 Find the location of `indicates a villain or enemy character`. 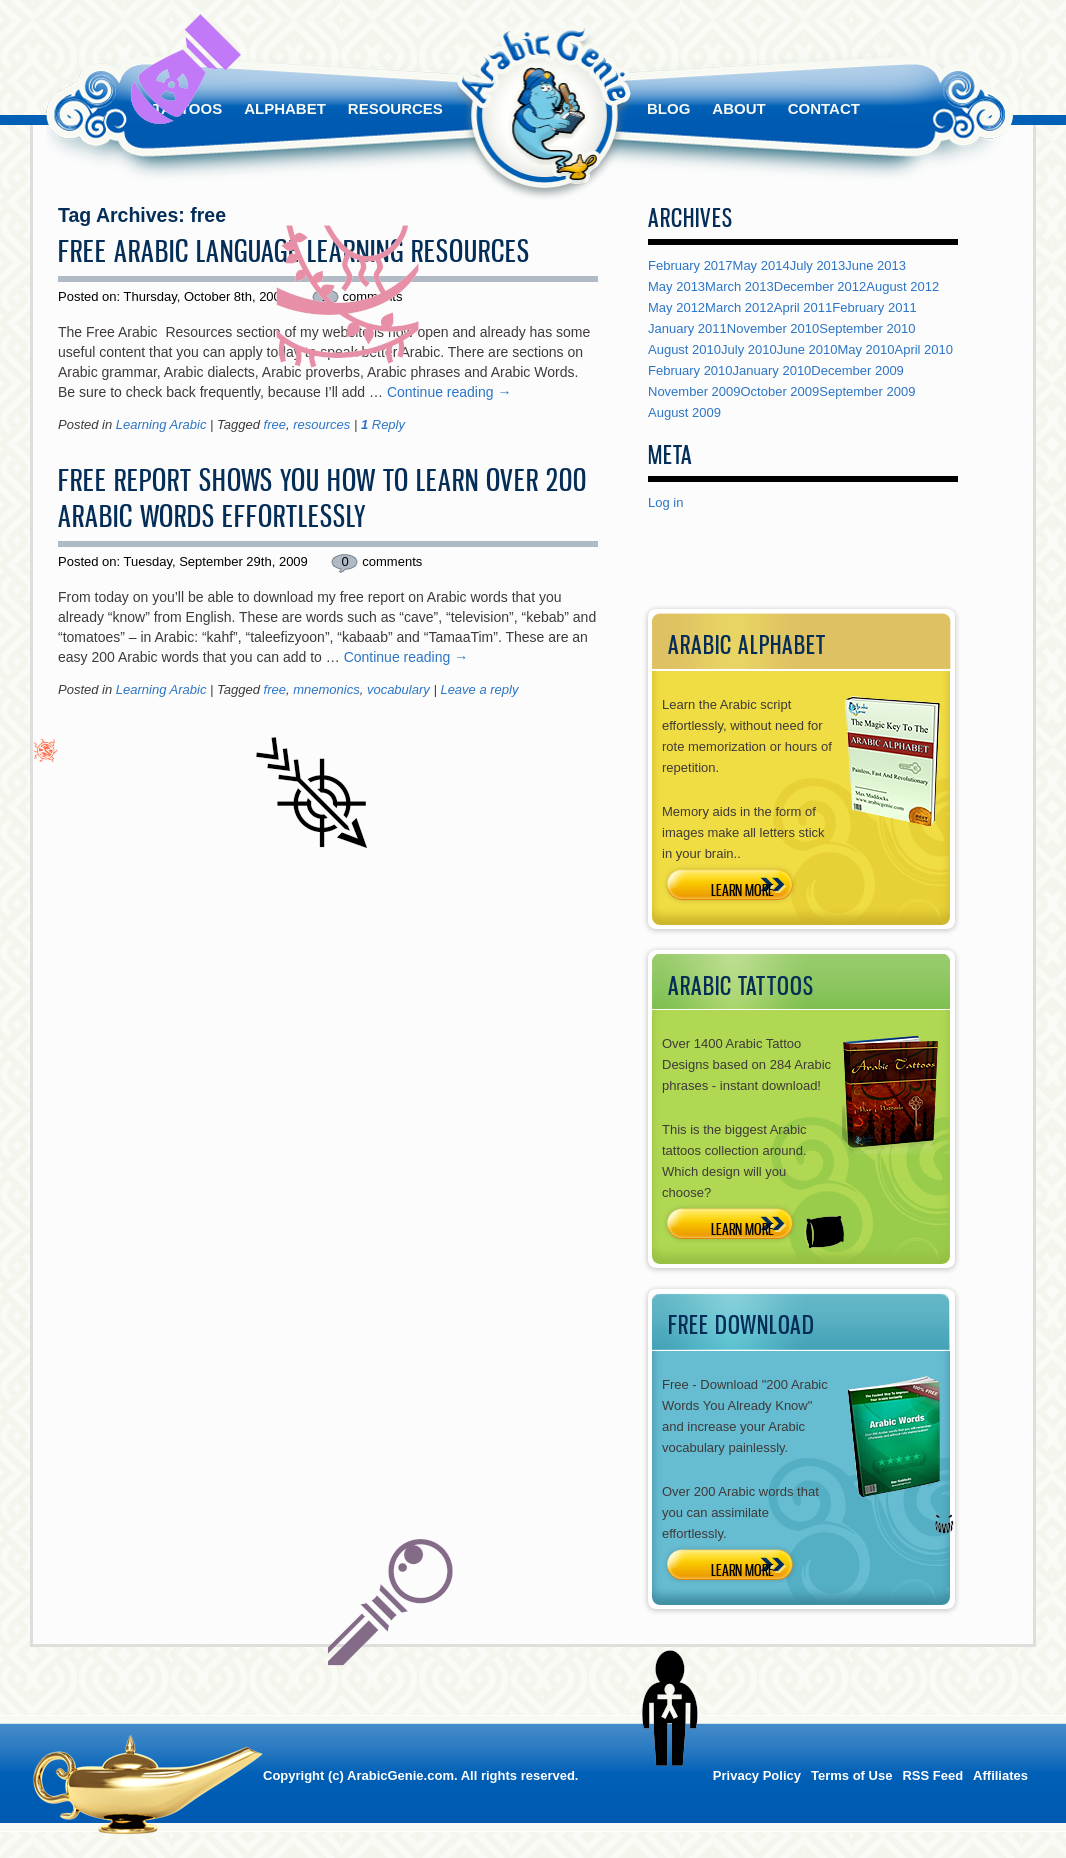

indicates a villain or enemy character is located at coordinates (944, 1524).